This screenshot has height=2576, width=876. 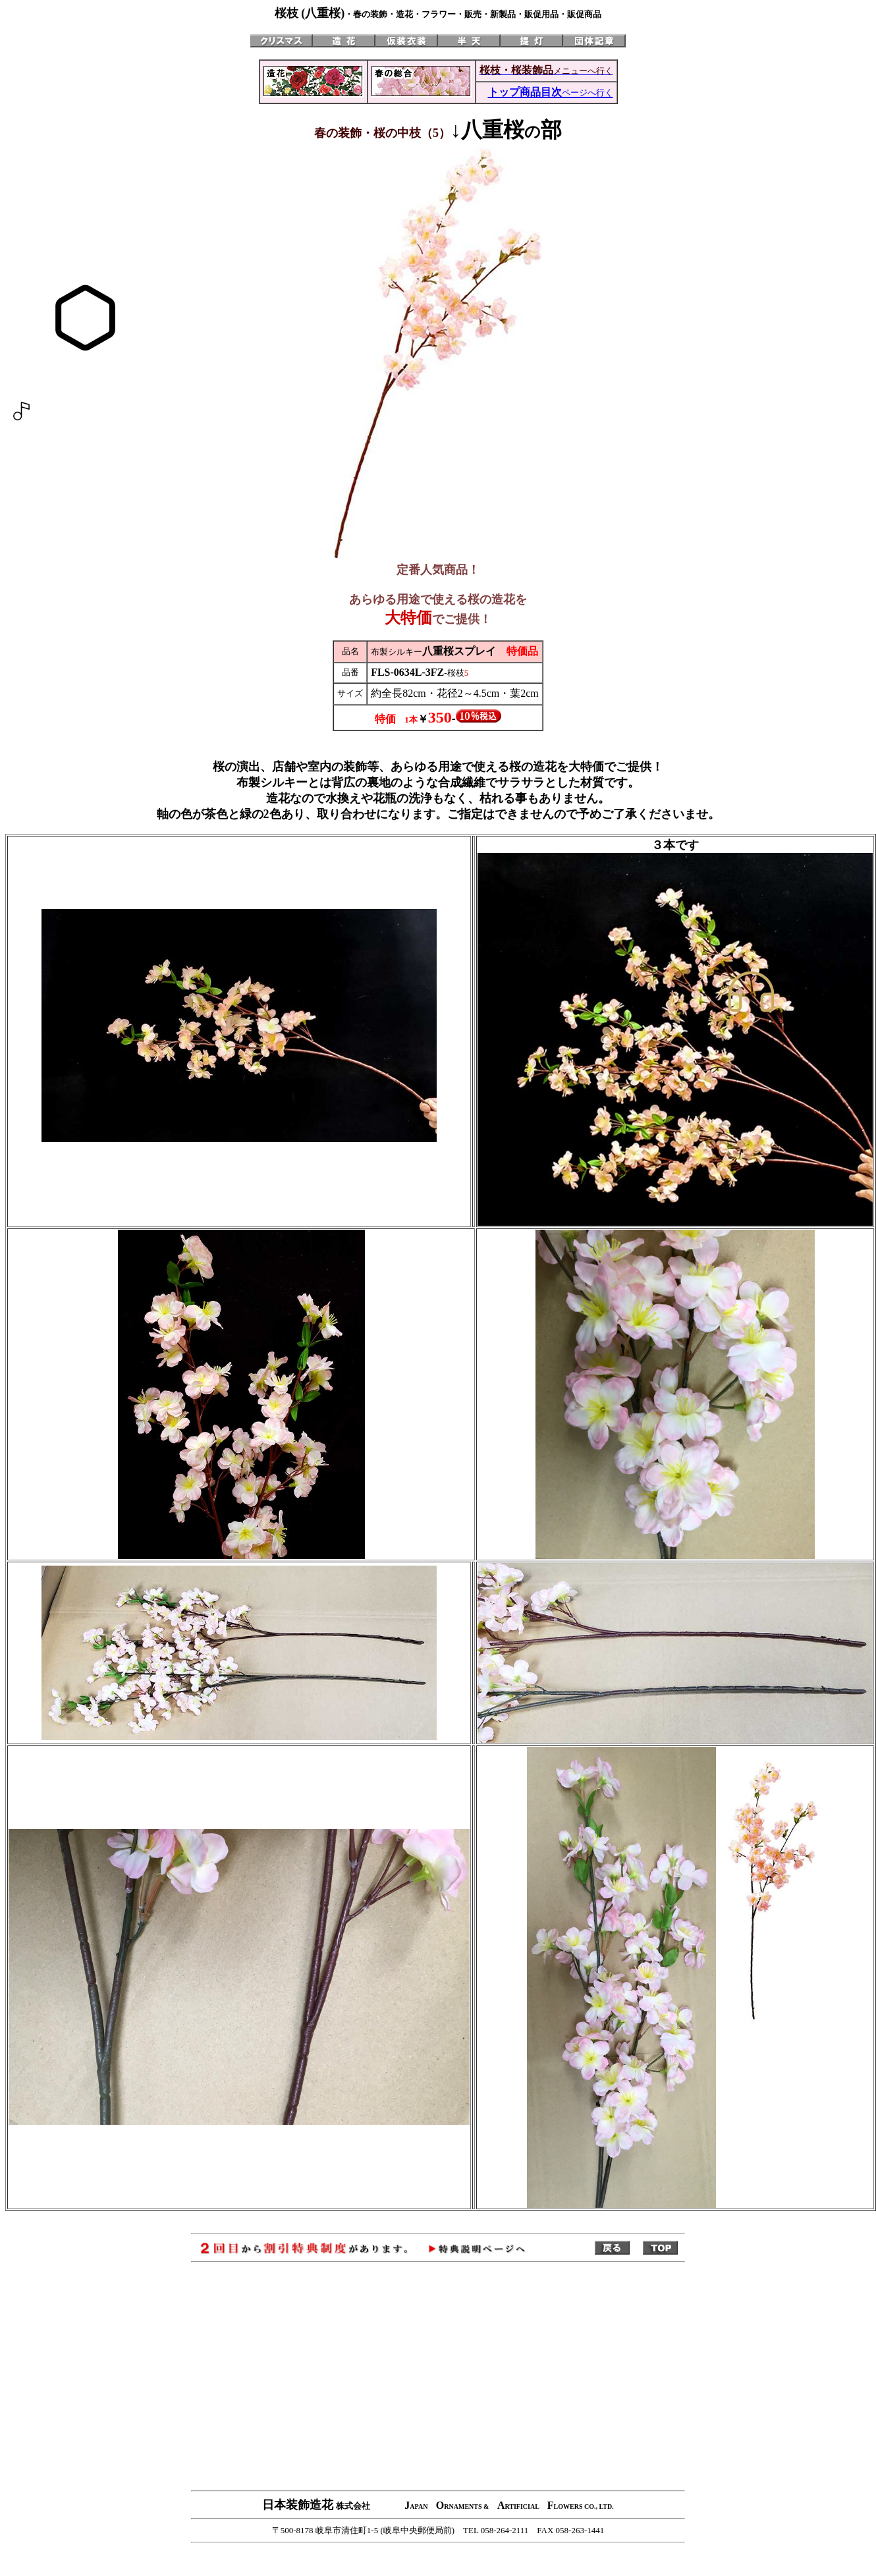 I want to click on access music or audio player, so click(x=21, y=410).